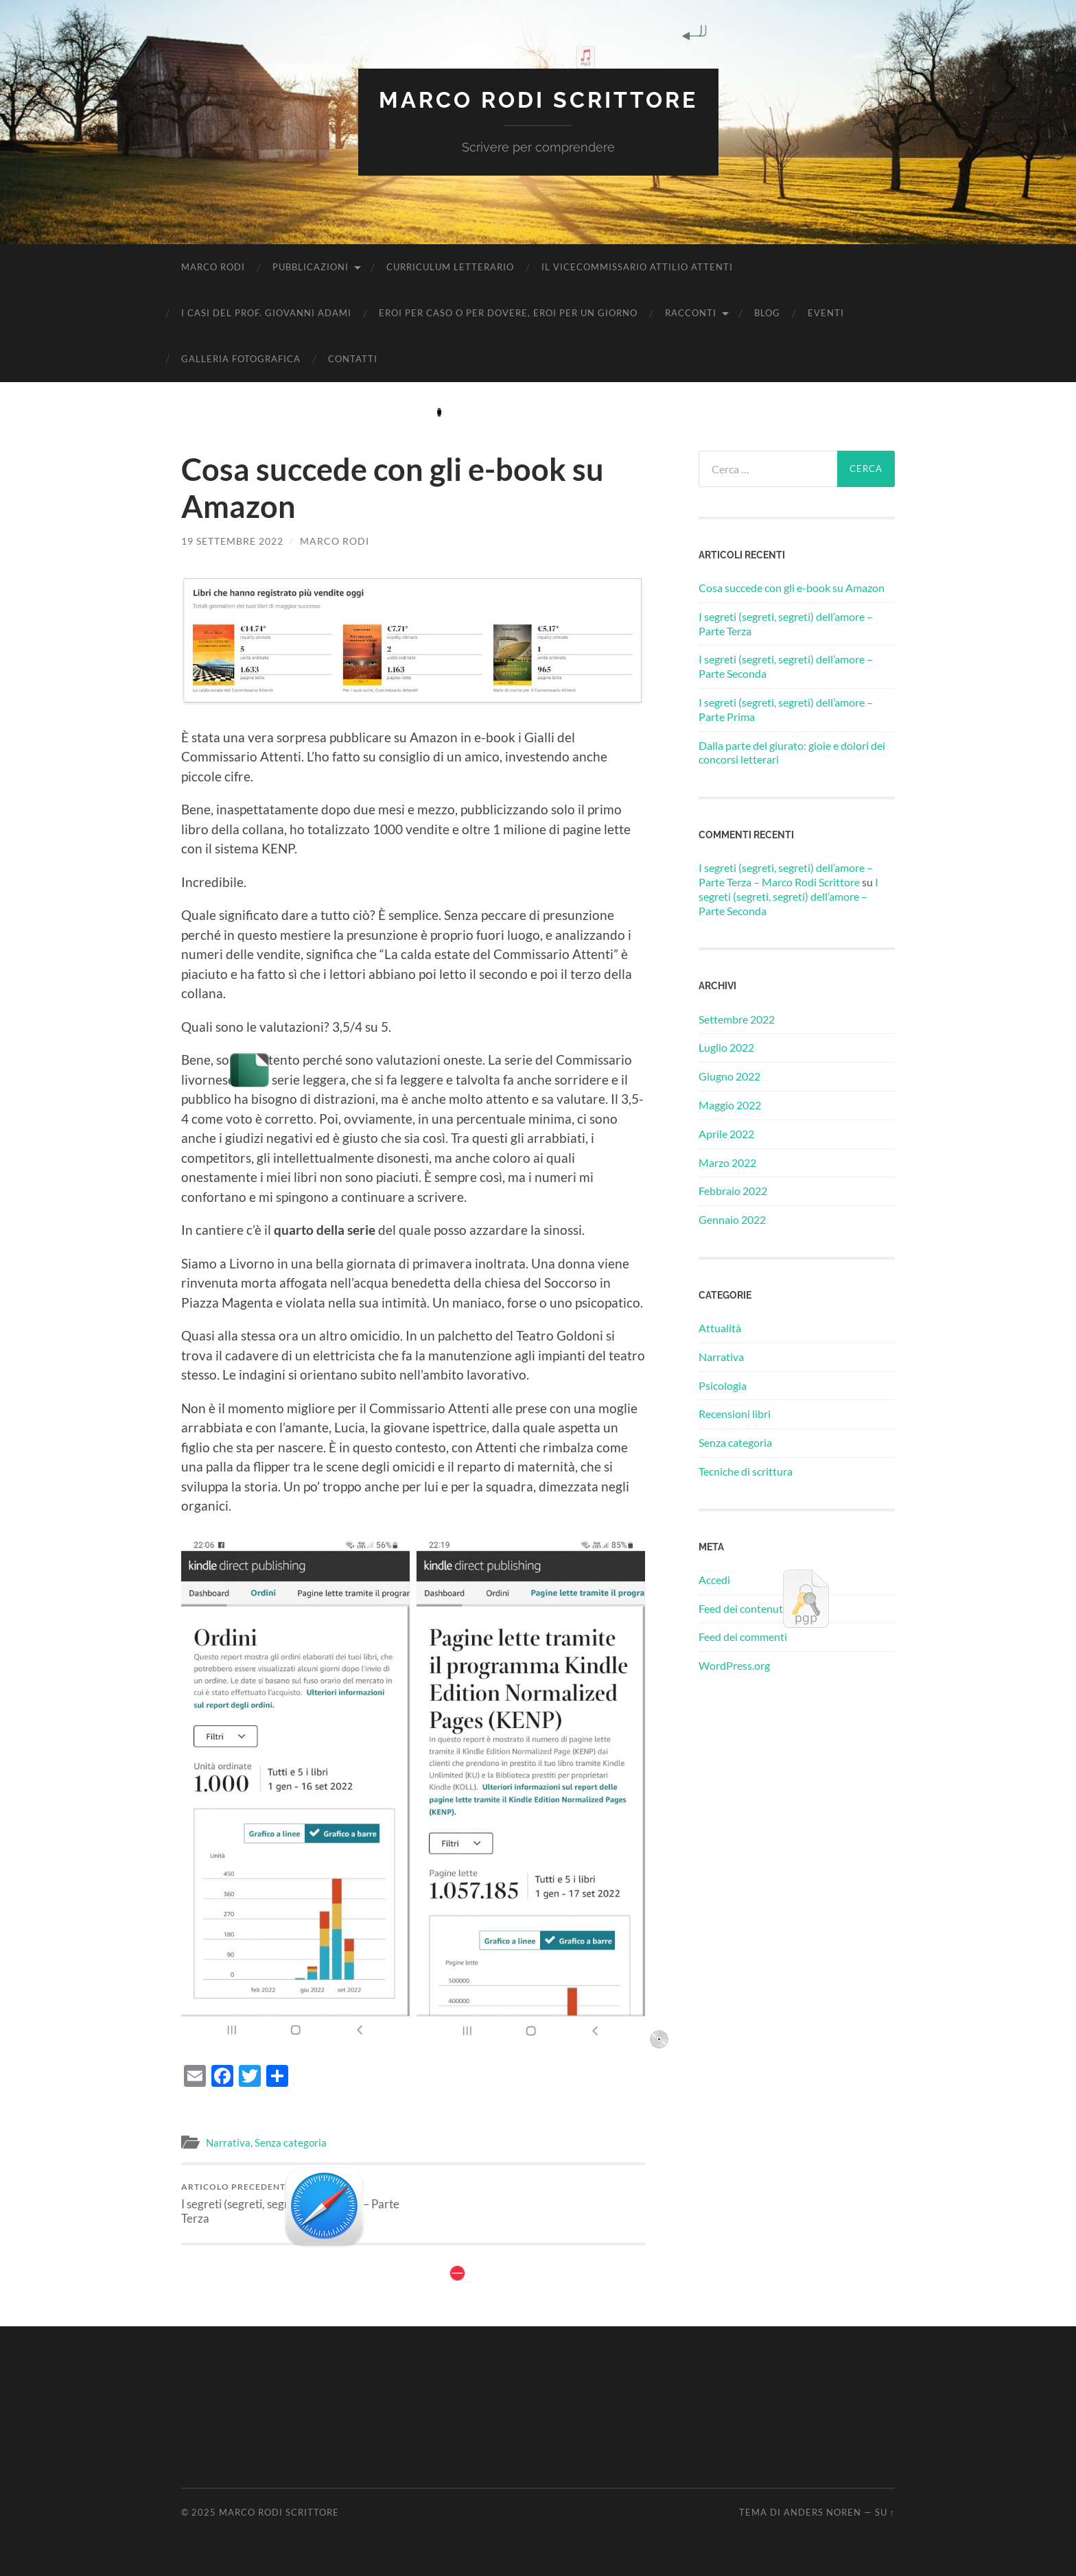 This screenshot has height=2576, width=1076. I want to click on an mp3 audio file, so click(585, 57).